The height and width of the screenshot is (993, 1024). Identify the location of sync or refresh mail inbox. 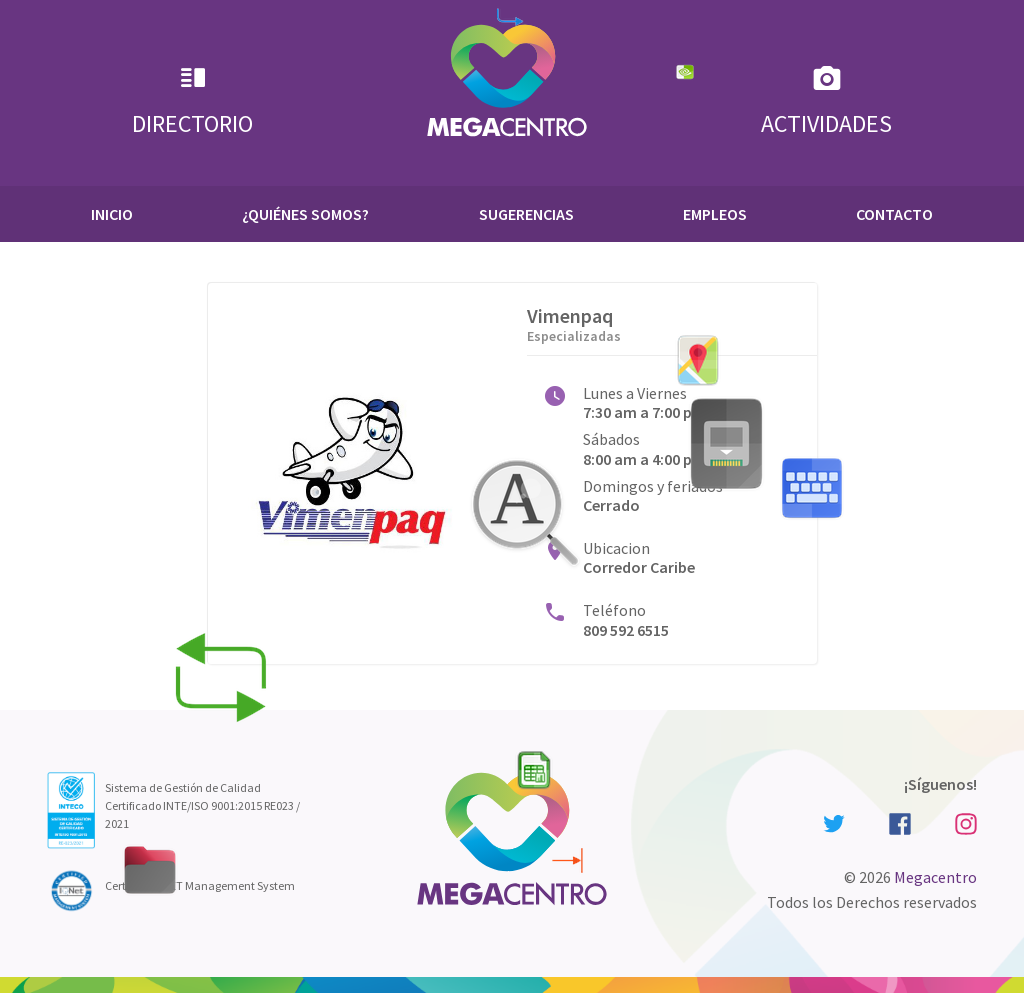
(222, 677).